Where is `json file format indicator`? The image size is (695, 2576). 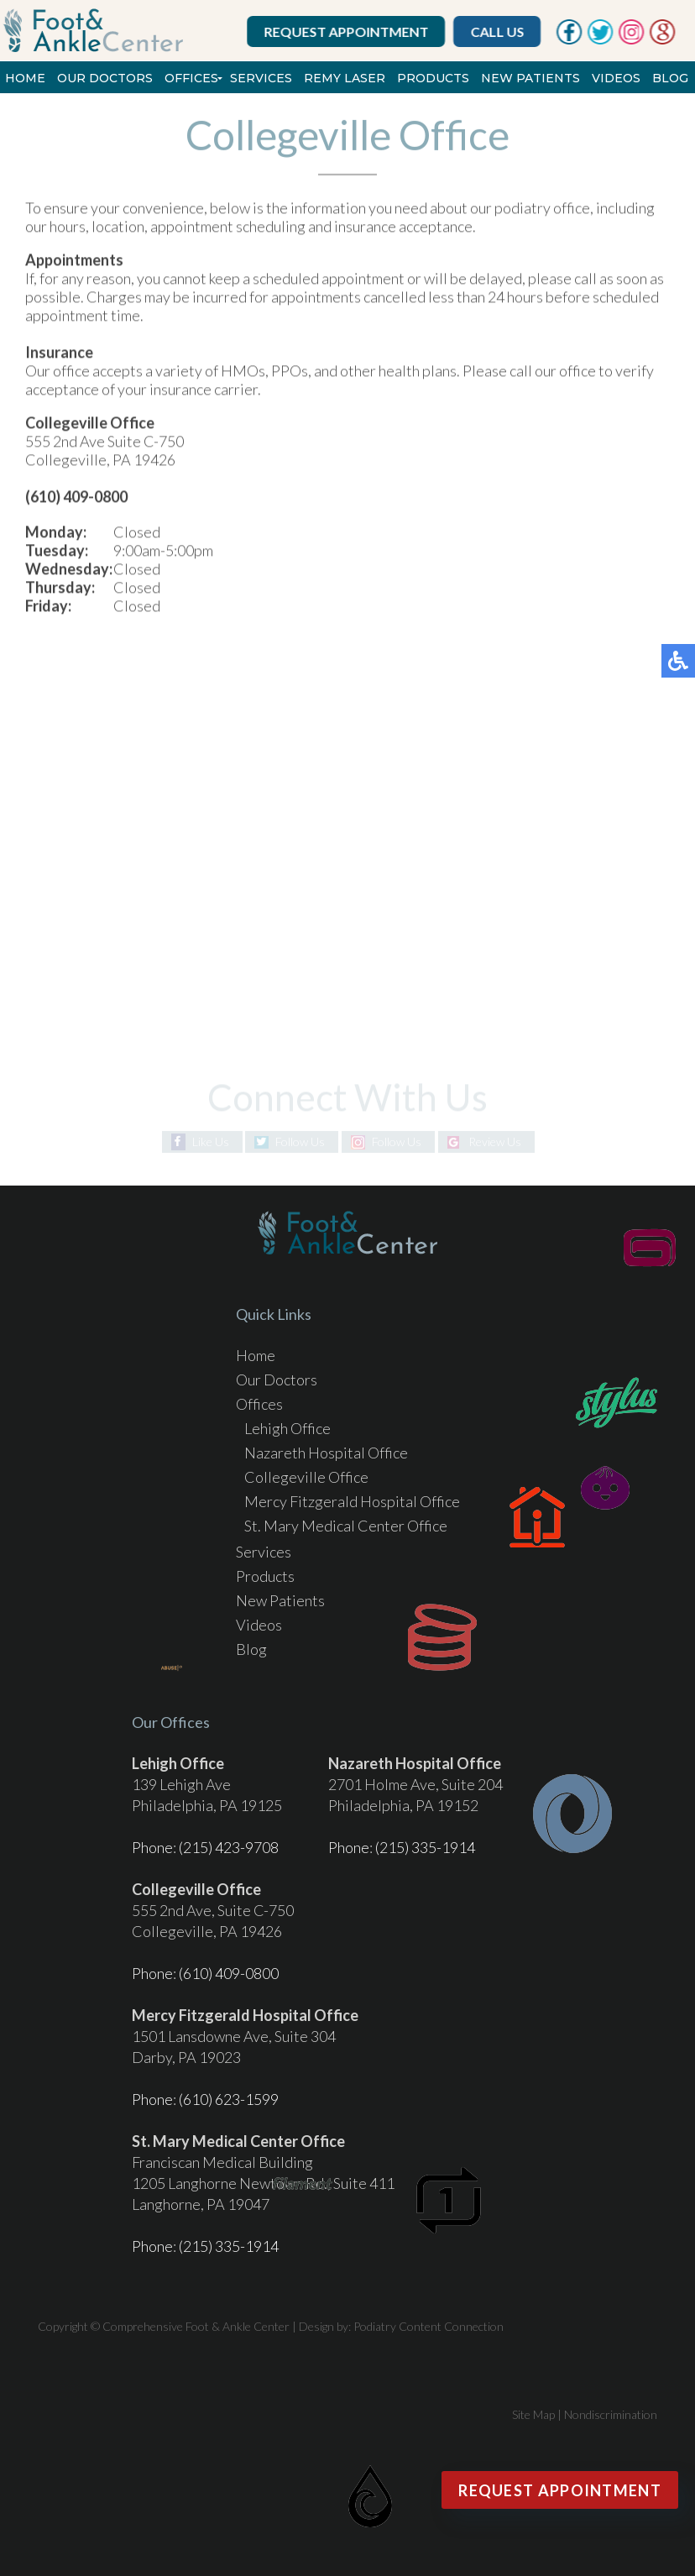
json file format indicator is located at coordinates (572, 1814).